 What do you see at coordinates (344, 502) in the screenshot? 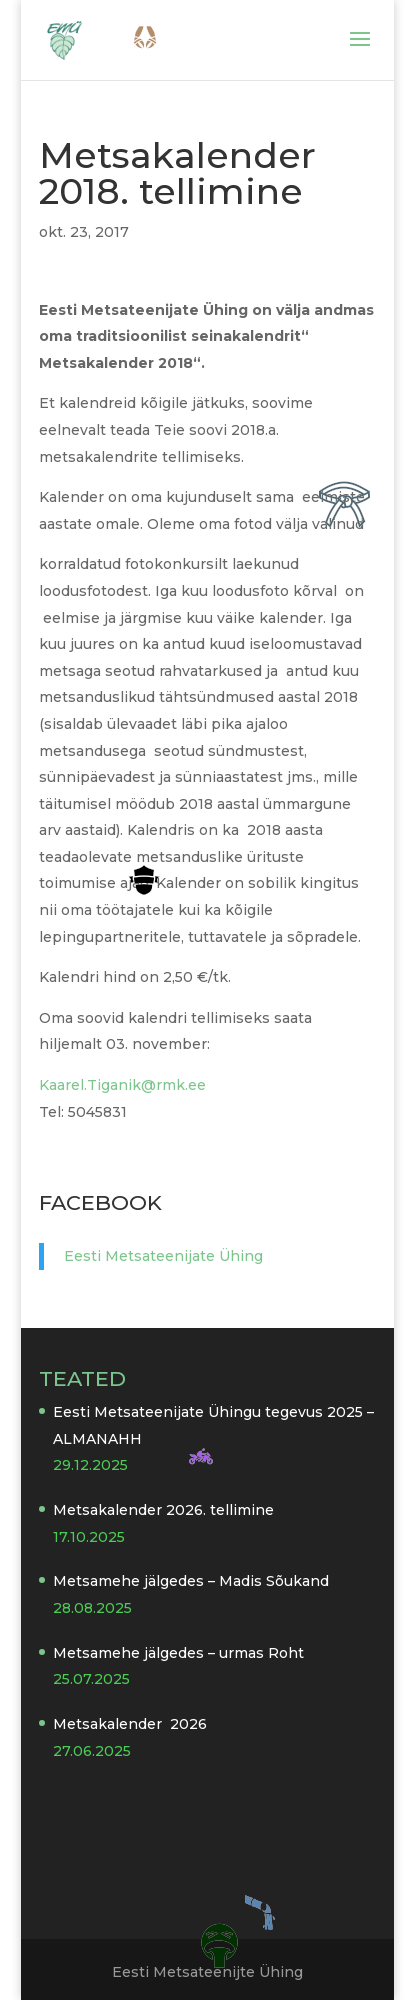
I see `indicates martial arts or karate-related content` at bounding box center [344, 502].